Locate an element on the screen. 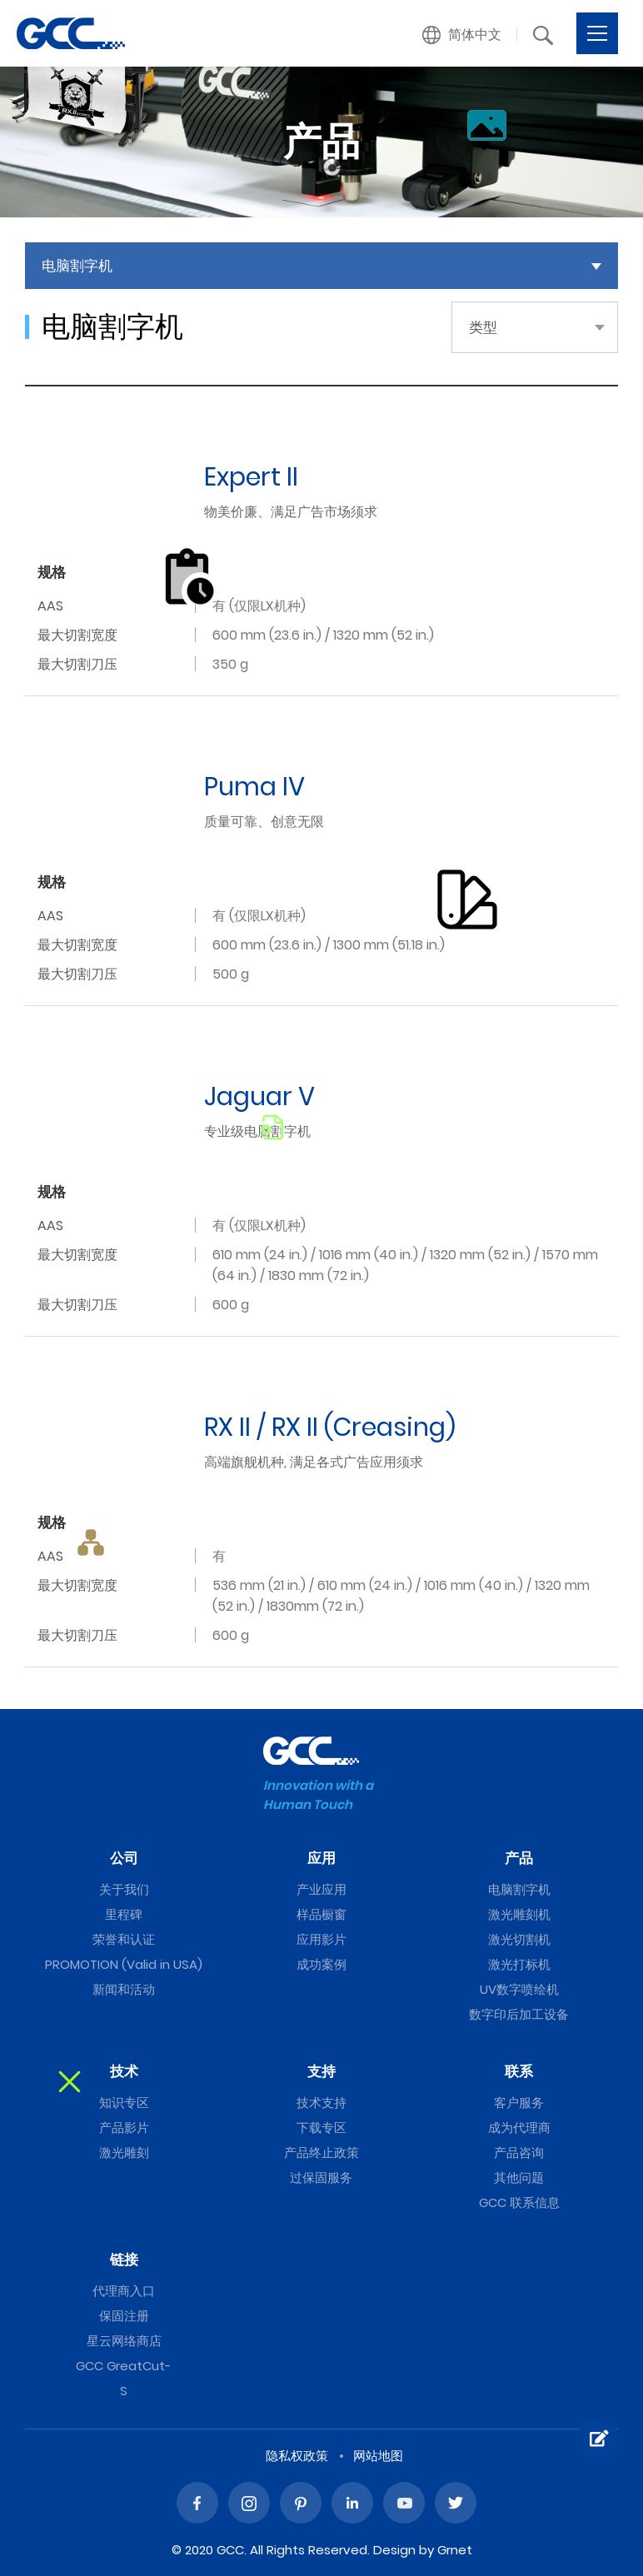 This screenshot has height=2576, width=643. close or dismiss a dialog is located at coordinates (69, 2081).